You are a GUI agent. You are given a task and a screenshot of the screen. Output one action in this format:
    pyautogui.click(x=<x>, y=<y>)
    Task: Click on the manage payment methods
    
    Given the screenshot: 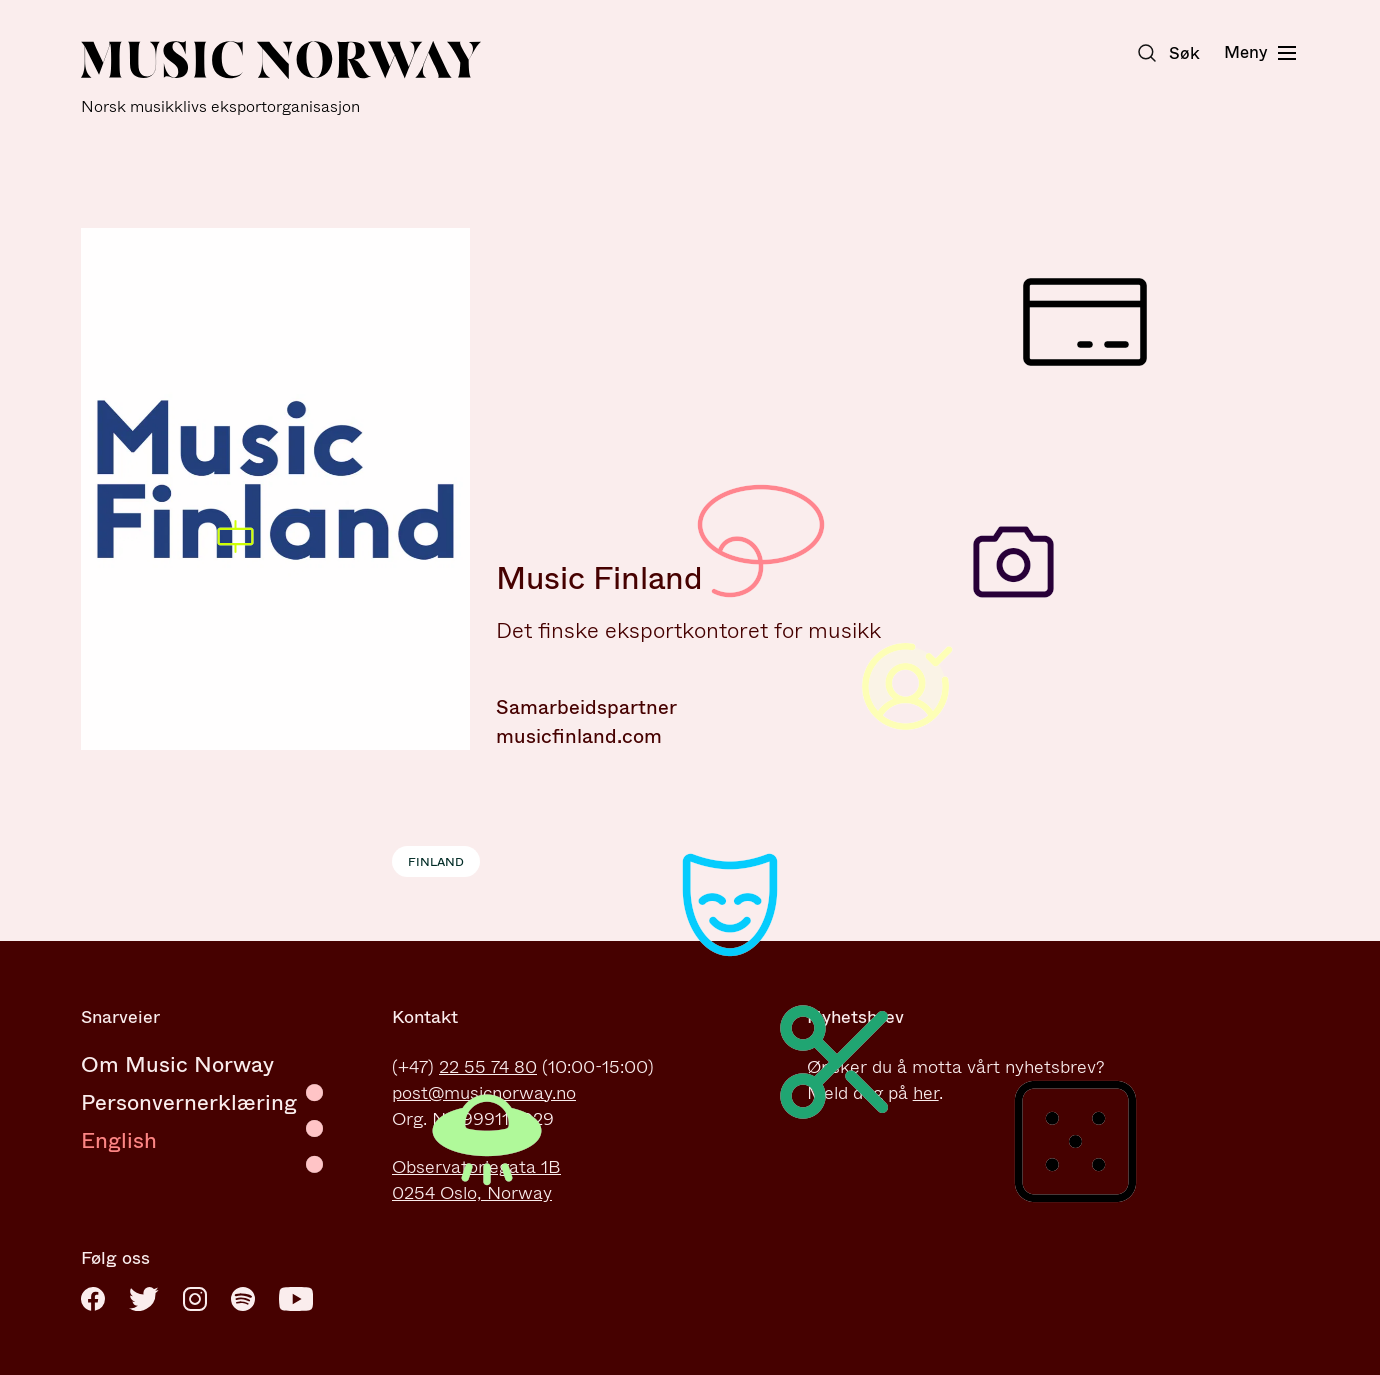 What is the action you would take?
    pyautogui.click(x=1085, y=322)
    